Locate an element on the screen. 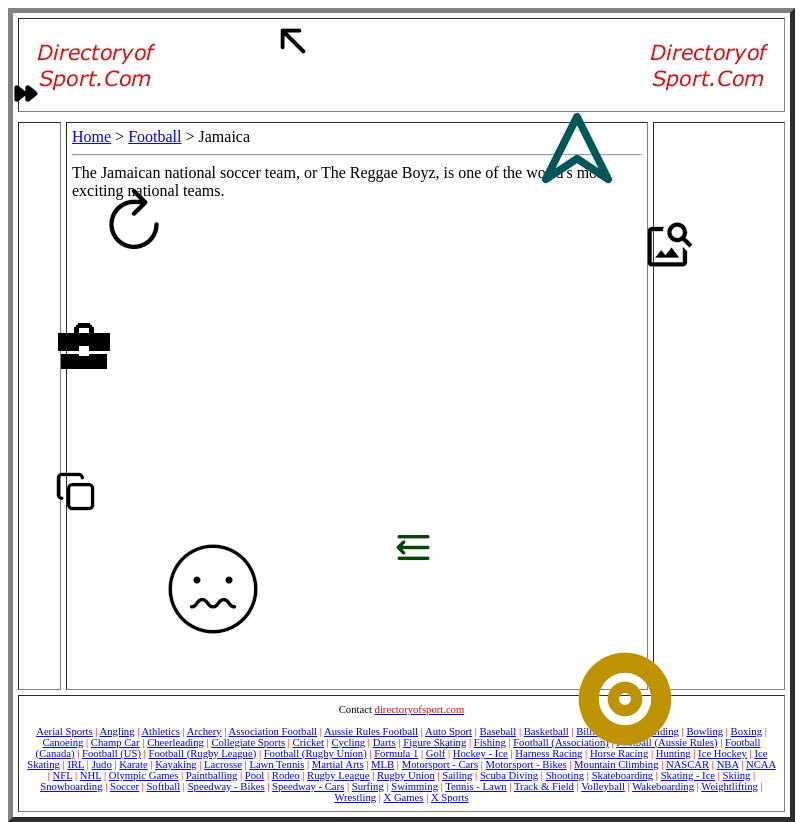 The width and height of the screenshot is (803, 822). refresh the current page or content is located at coordinates (134, 219).